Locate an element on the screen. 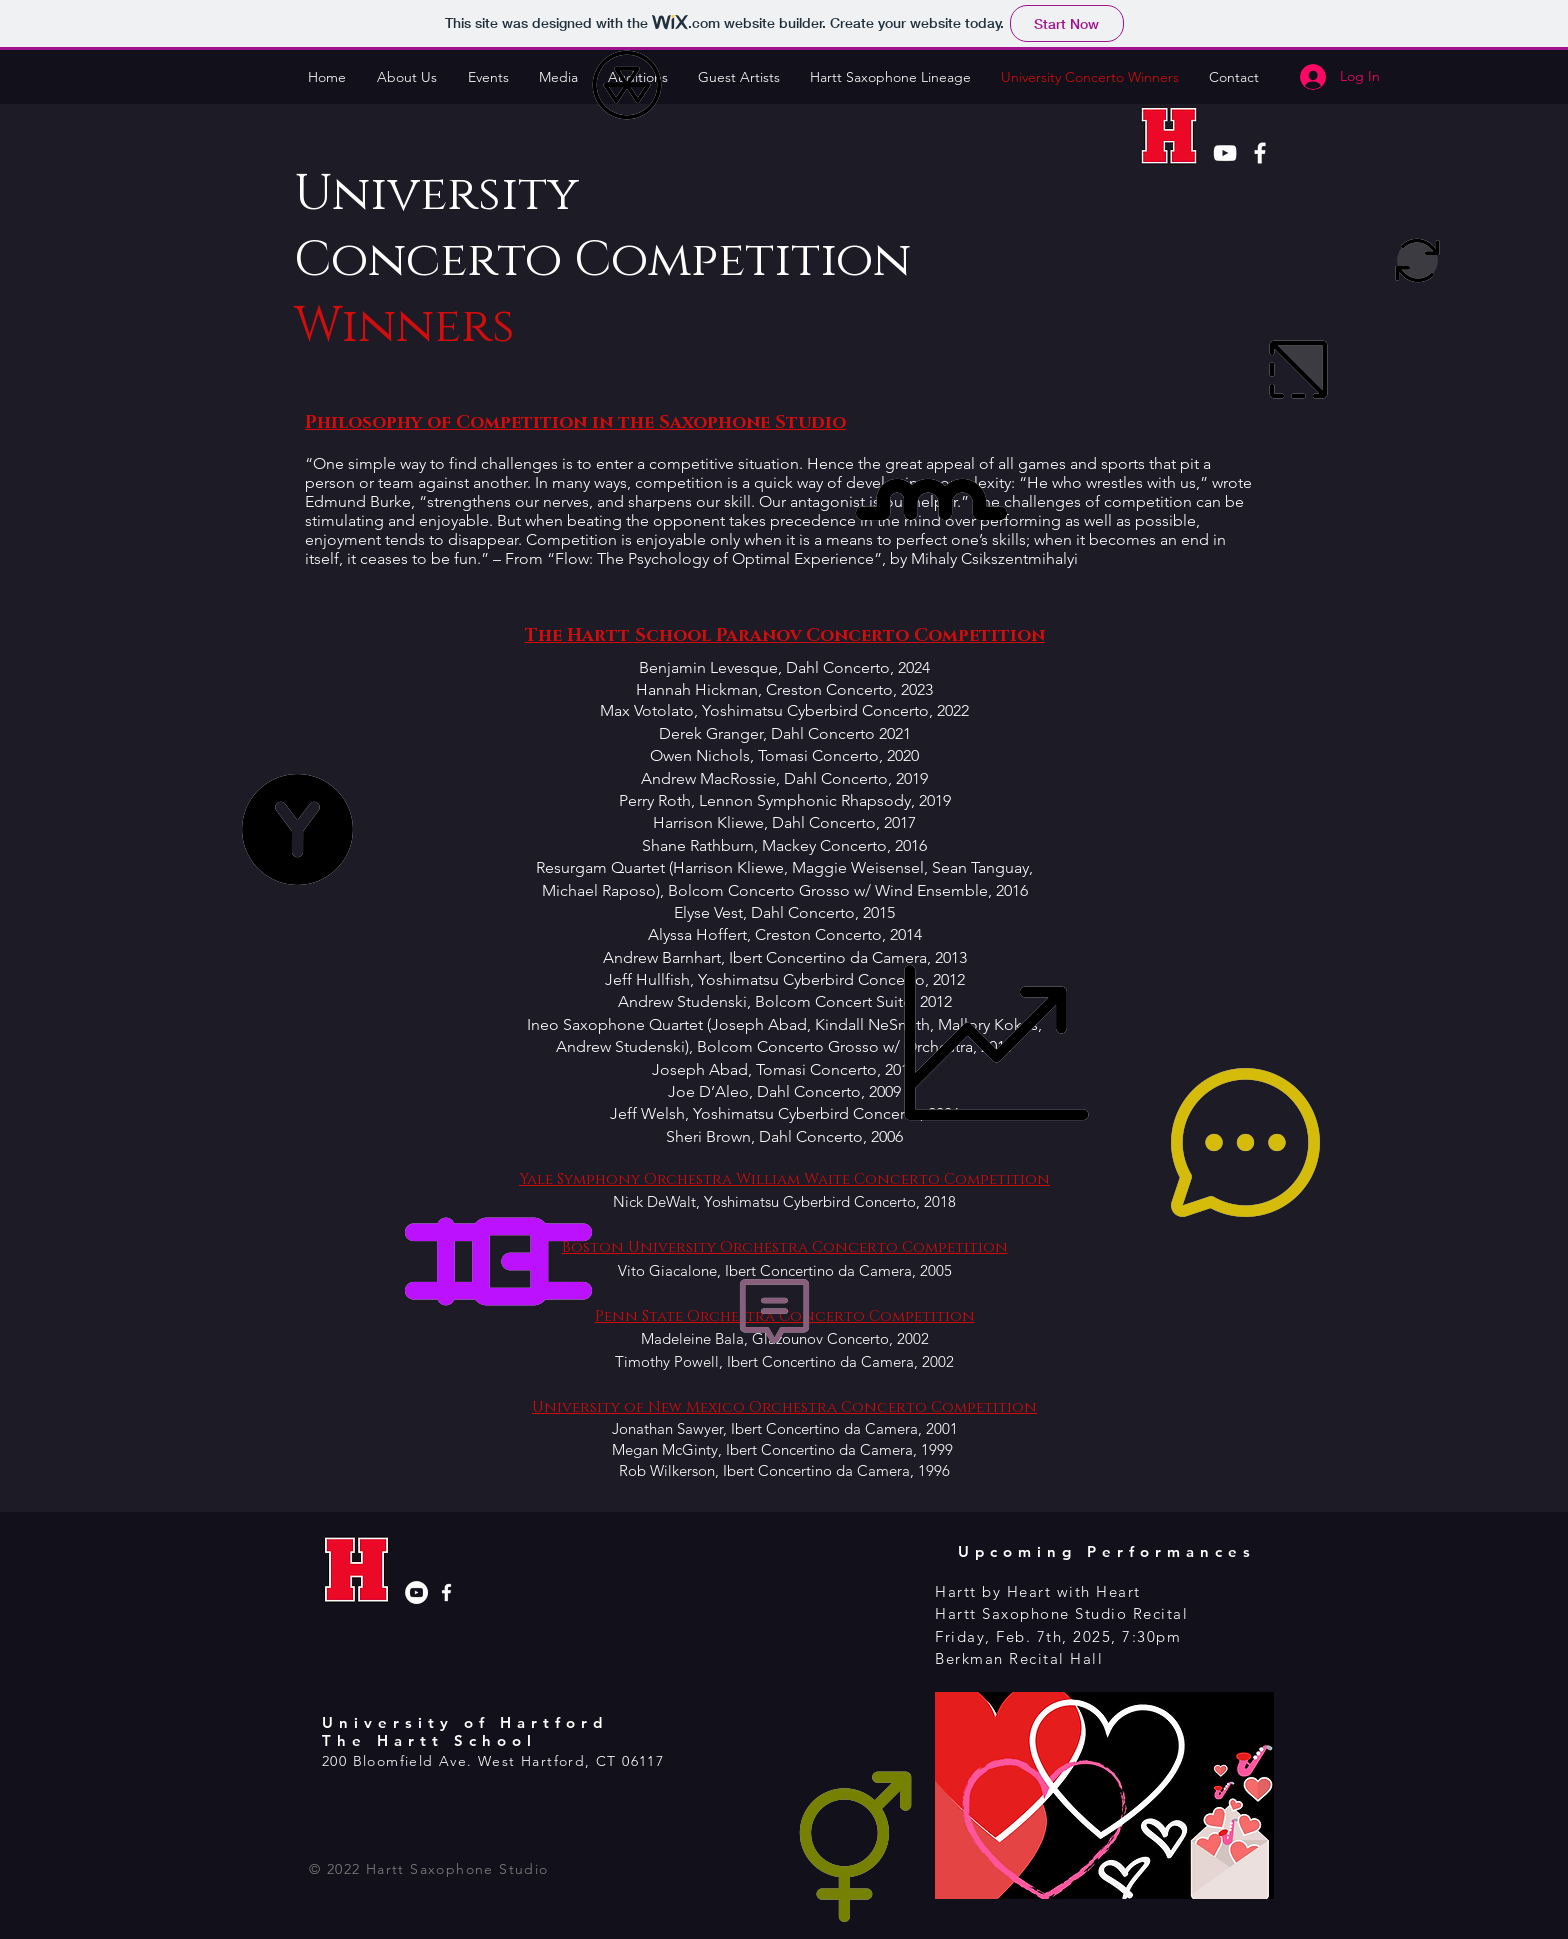 Image resolution: width=1568 pixels, height=1939 pixels. select intersex gender identity is located at coordinates (850, 1844).